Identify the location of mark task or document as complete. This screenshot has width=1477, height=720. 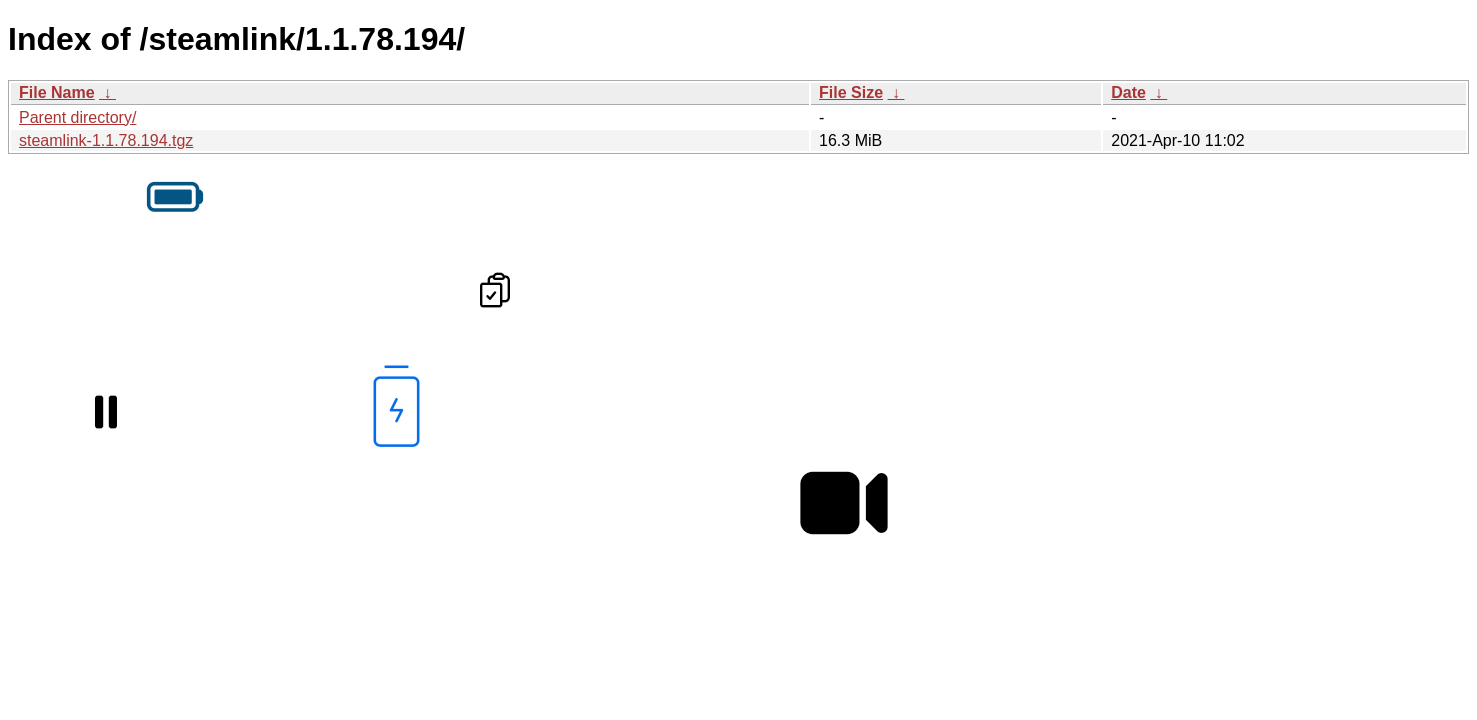
(495, 290).